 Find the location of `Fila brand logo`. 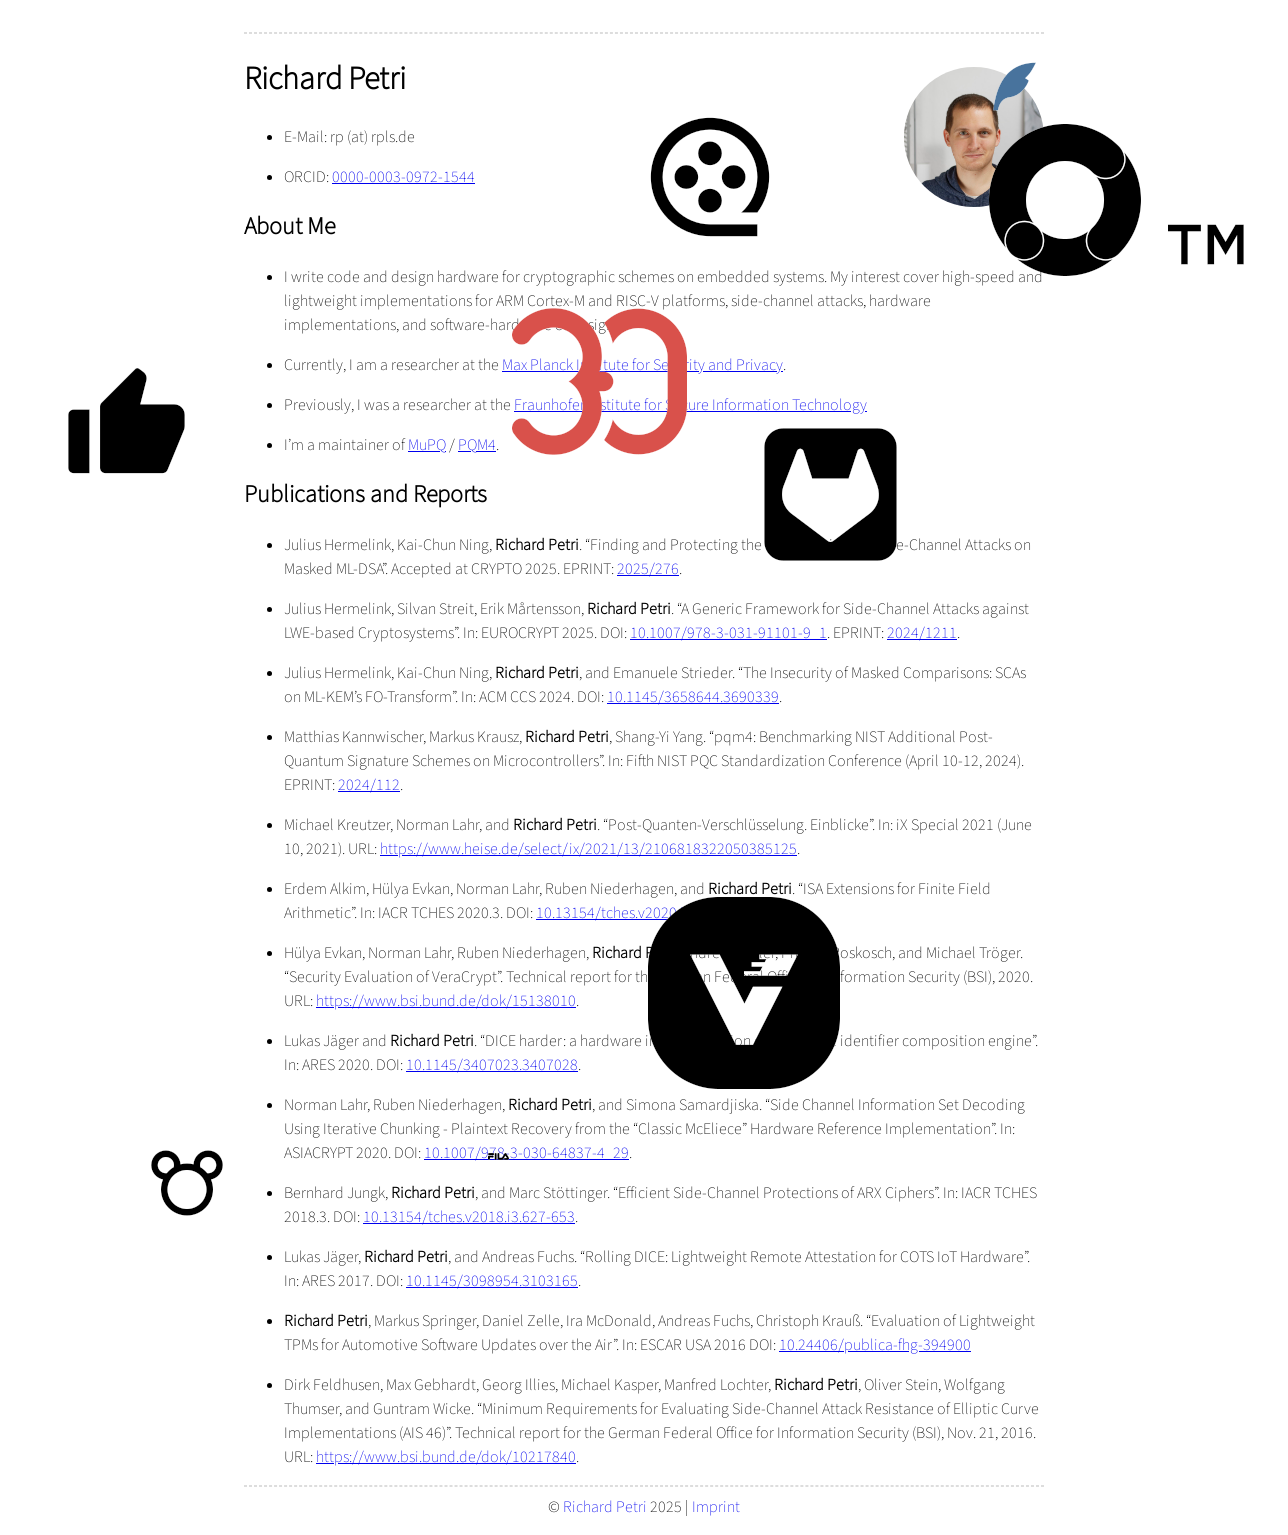

Fila brand logo is located at coordinates (498, 1156).